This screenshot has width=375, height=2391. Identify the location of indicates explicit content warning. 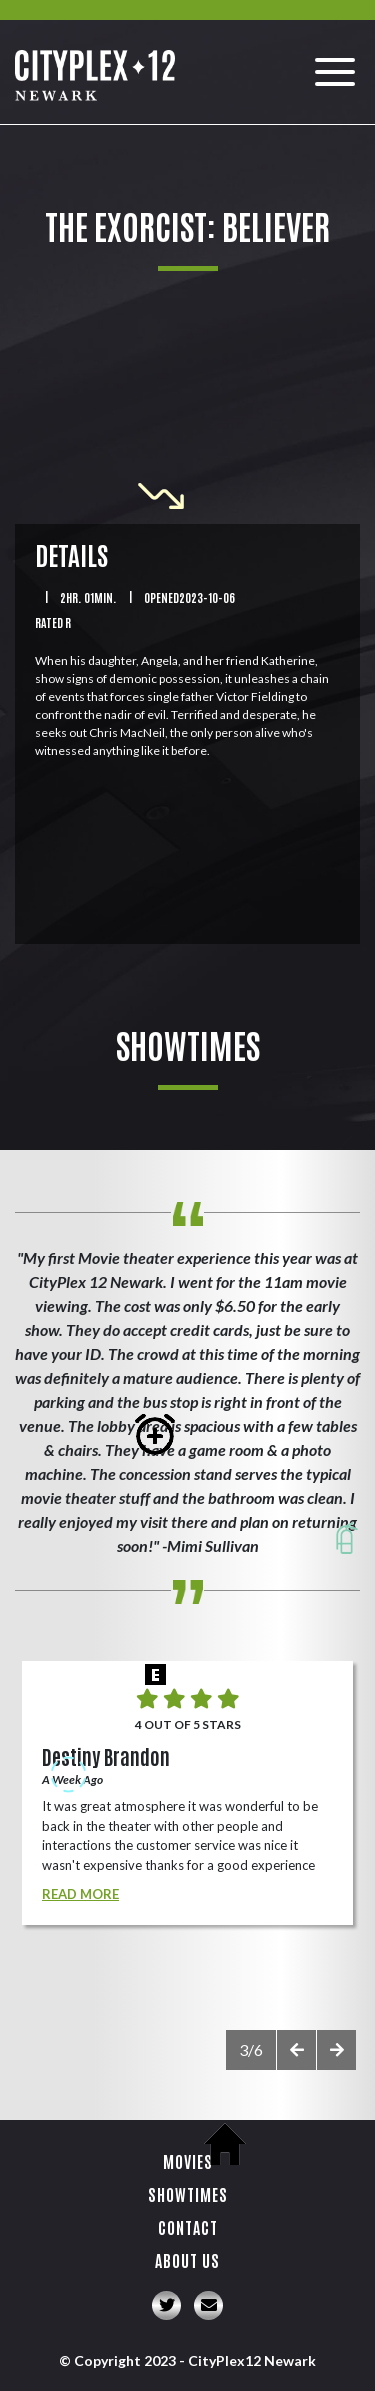
(156, 1675).